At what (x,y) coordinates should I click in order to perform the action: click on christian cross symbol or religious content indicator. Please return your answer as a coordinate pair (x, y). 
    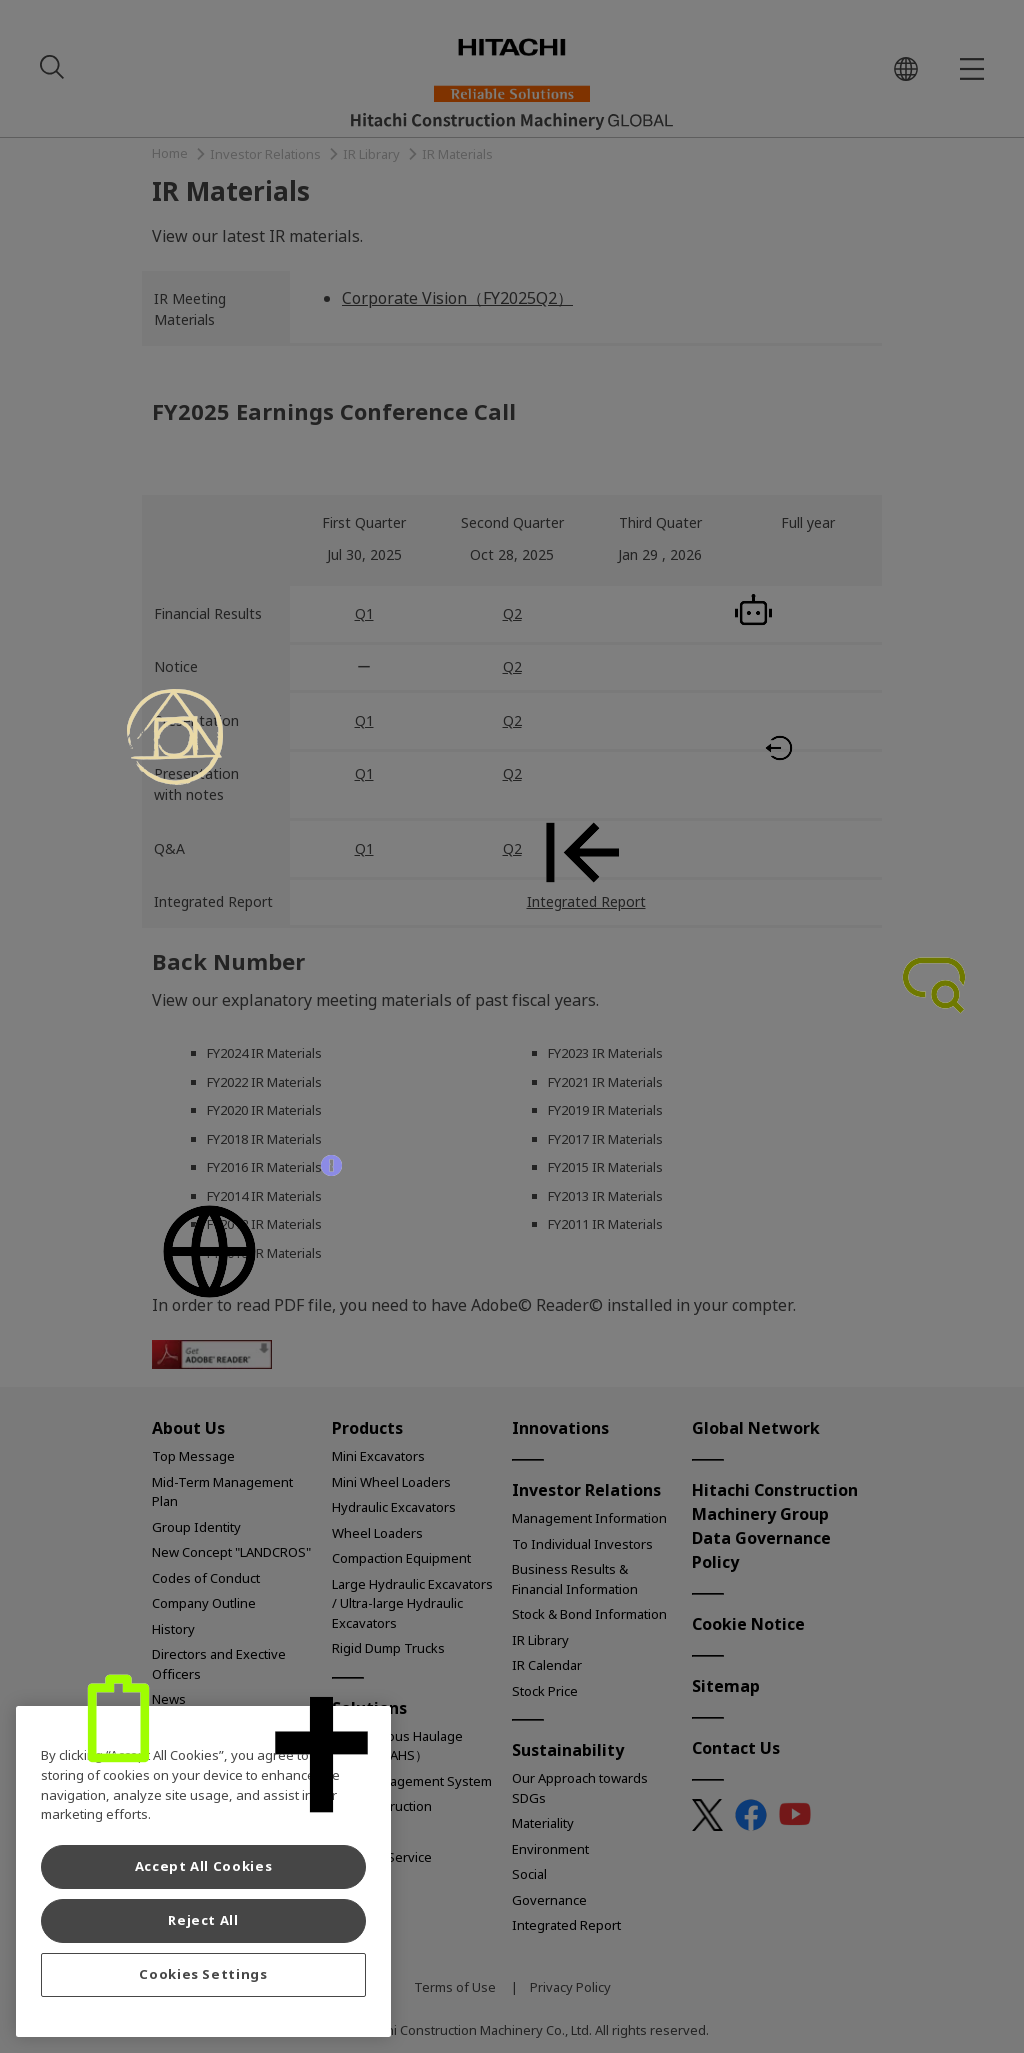
    Looking at the image, I should click on (321, 1754).